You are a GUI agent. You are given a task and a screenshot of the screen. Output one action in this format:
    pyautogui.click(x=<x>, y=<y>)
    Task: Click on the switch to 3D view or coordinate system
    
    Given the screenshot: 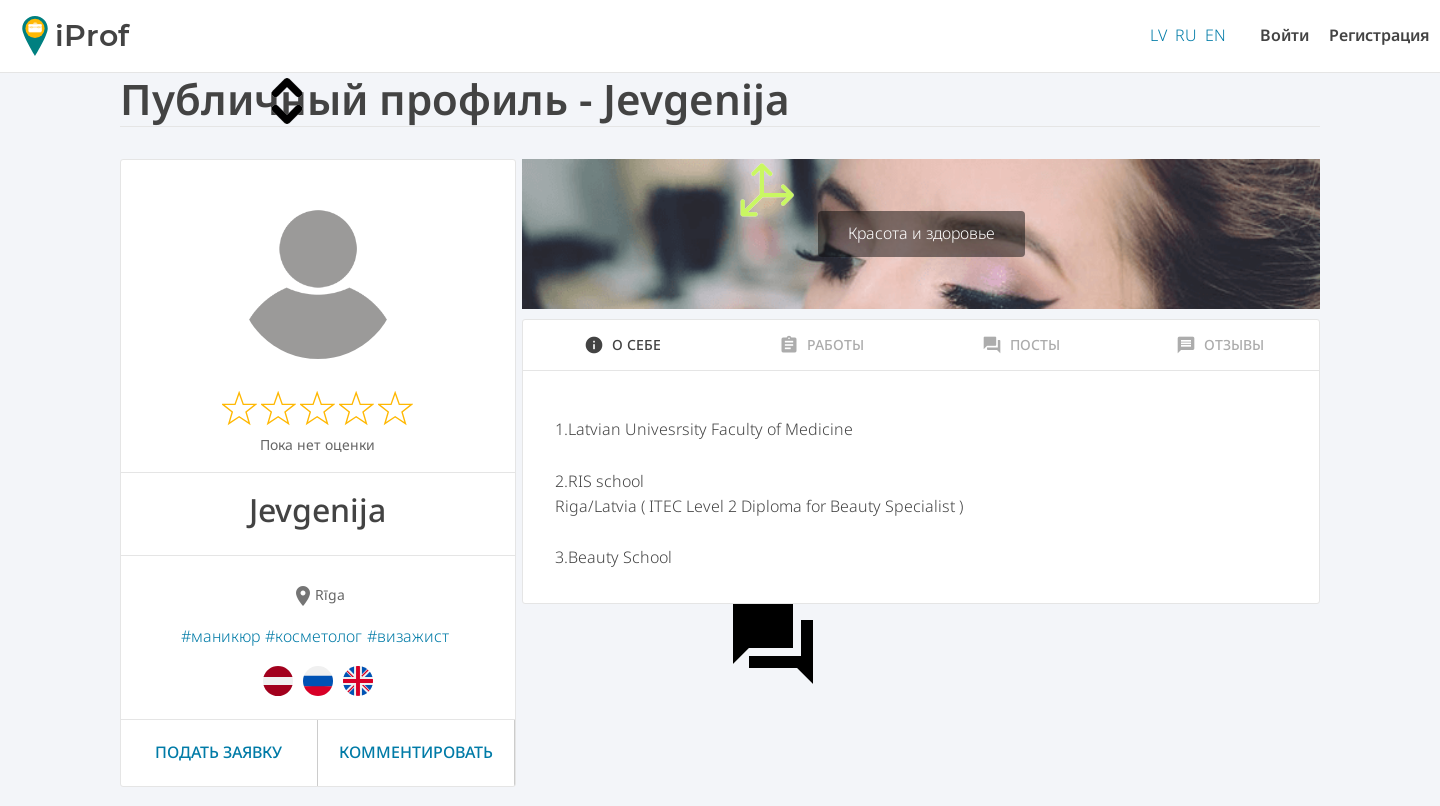 What is the action you would take?
    pyautogui.click(x=764, y=193)
    